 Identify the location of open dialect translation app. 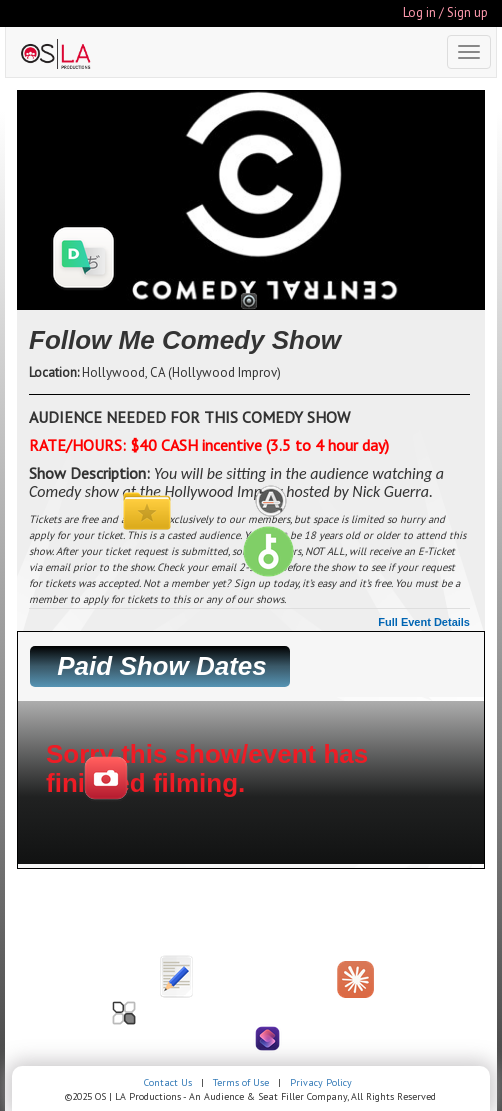
(83, 257).